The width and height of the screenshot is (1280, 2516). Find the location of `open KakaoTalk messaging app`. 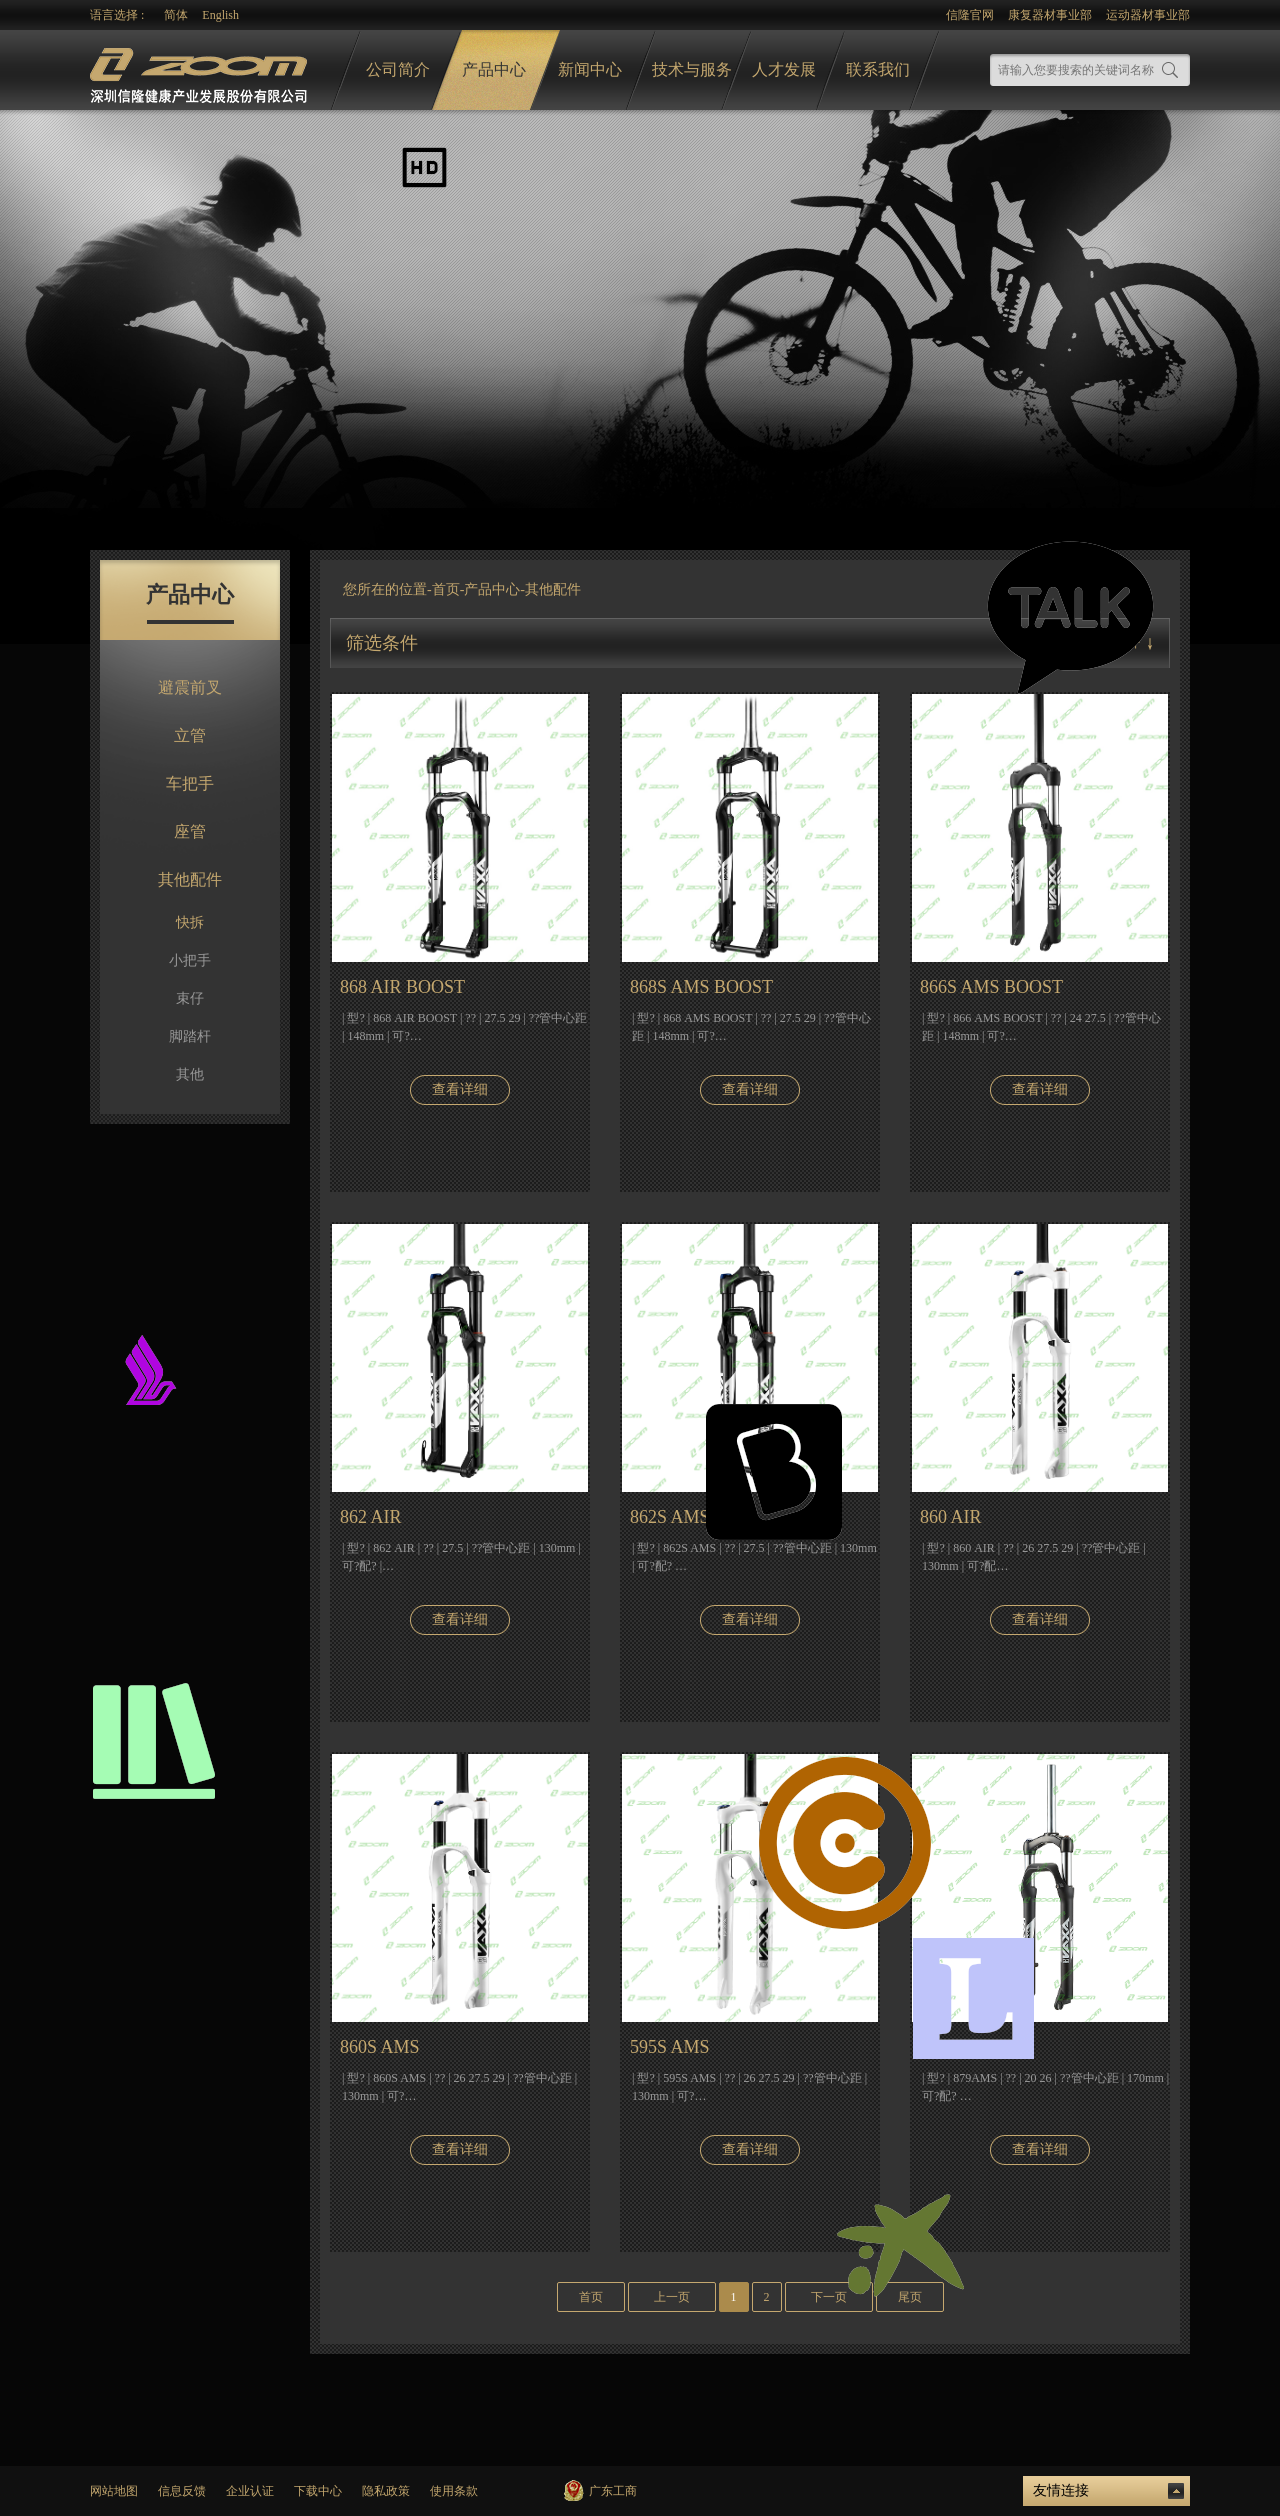

open KakaoTalk messaging app is located at coordinates (1070, 612).